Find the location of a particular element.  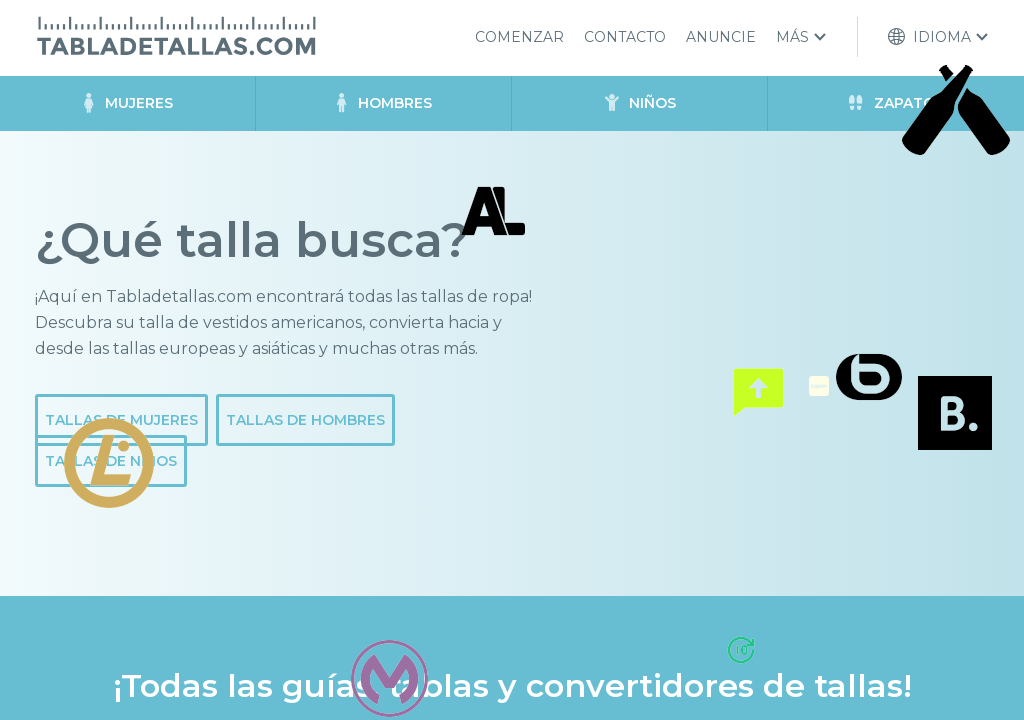

open the Untappd app is located at coordinates (956, 110).